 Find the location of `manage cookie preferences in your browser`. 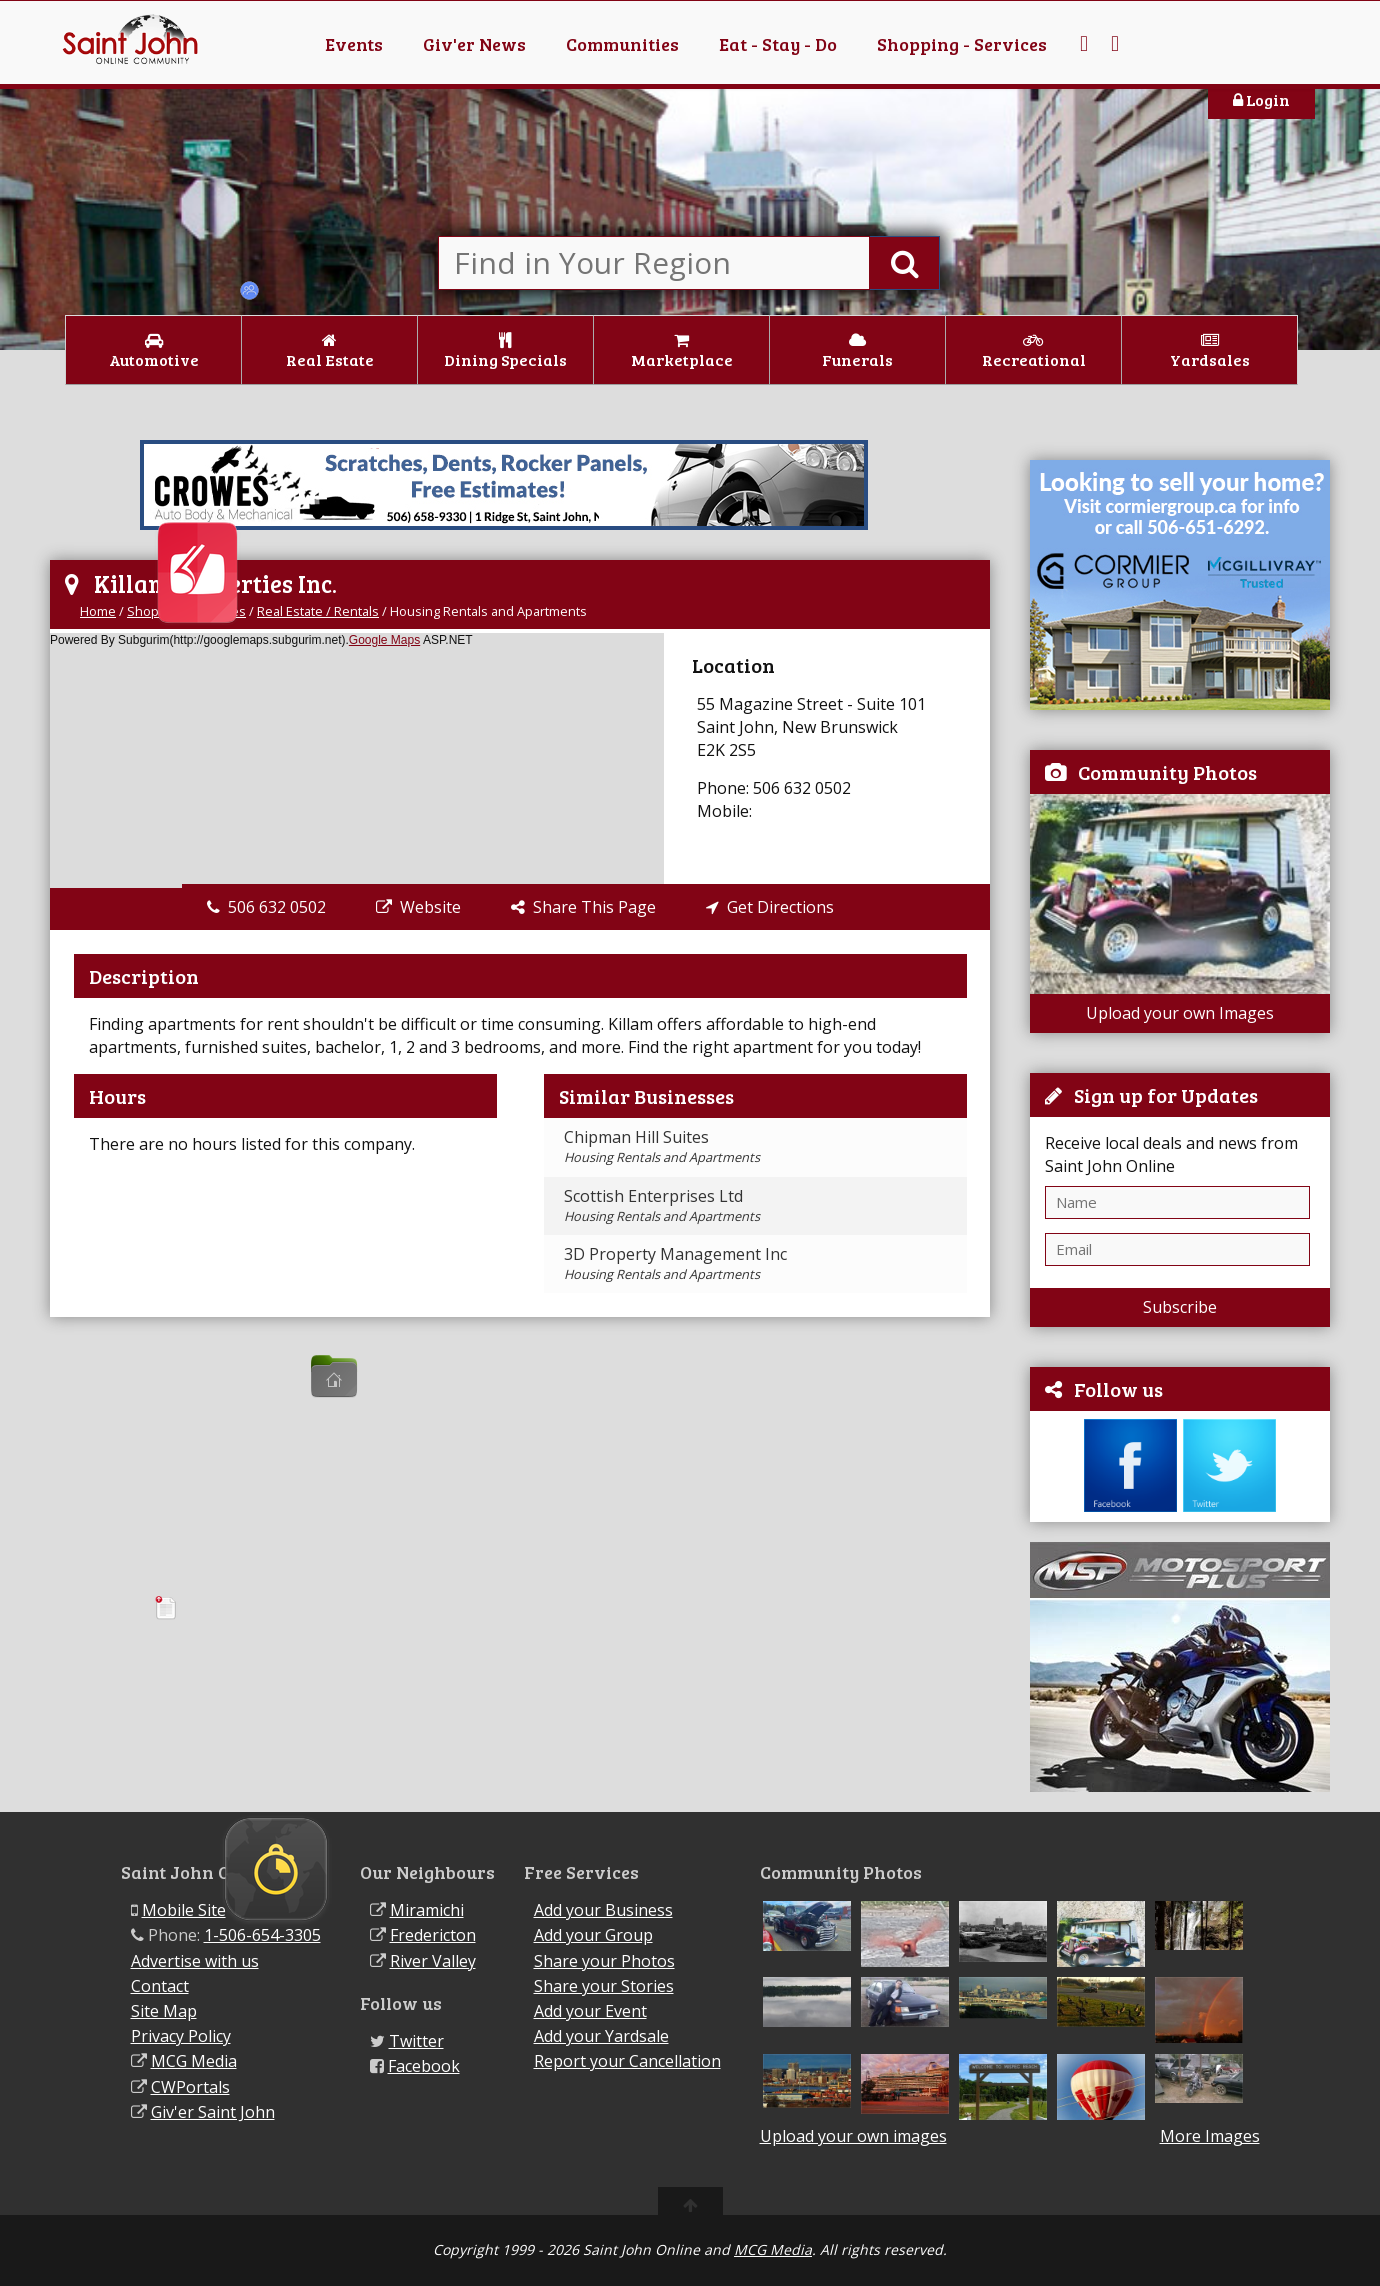

manage cookie preferences in your browser is located at coordinates (276, 1871).